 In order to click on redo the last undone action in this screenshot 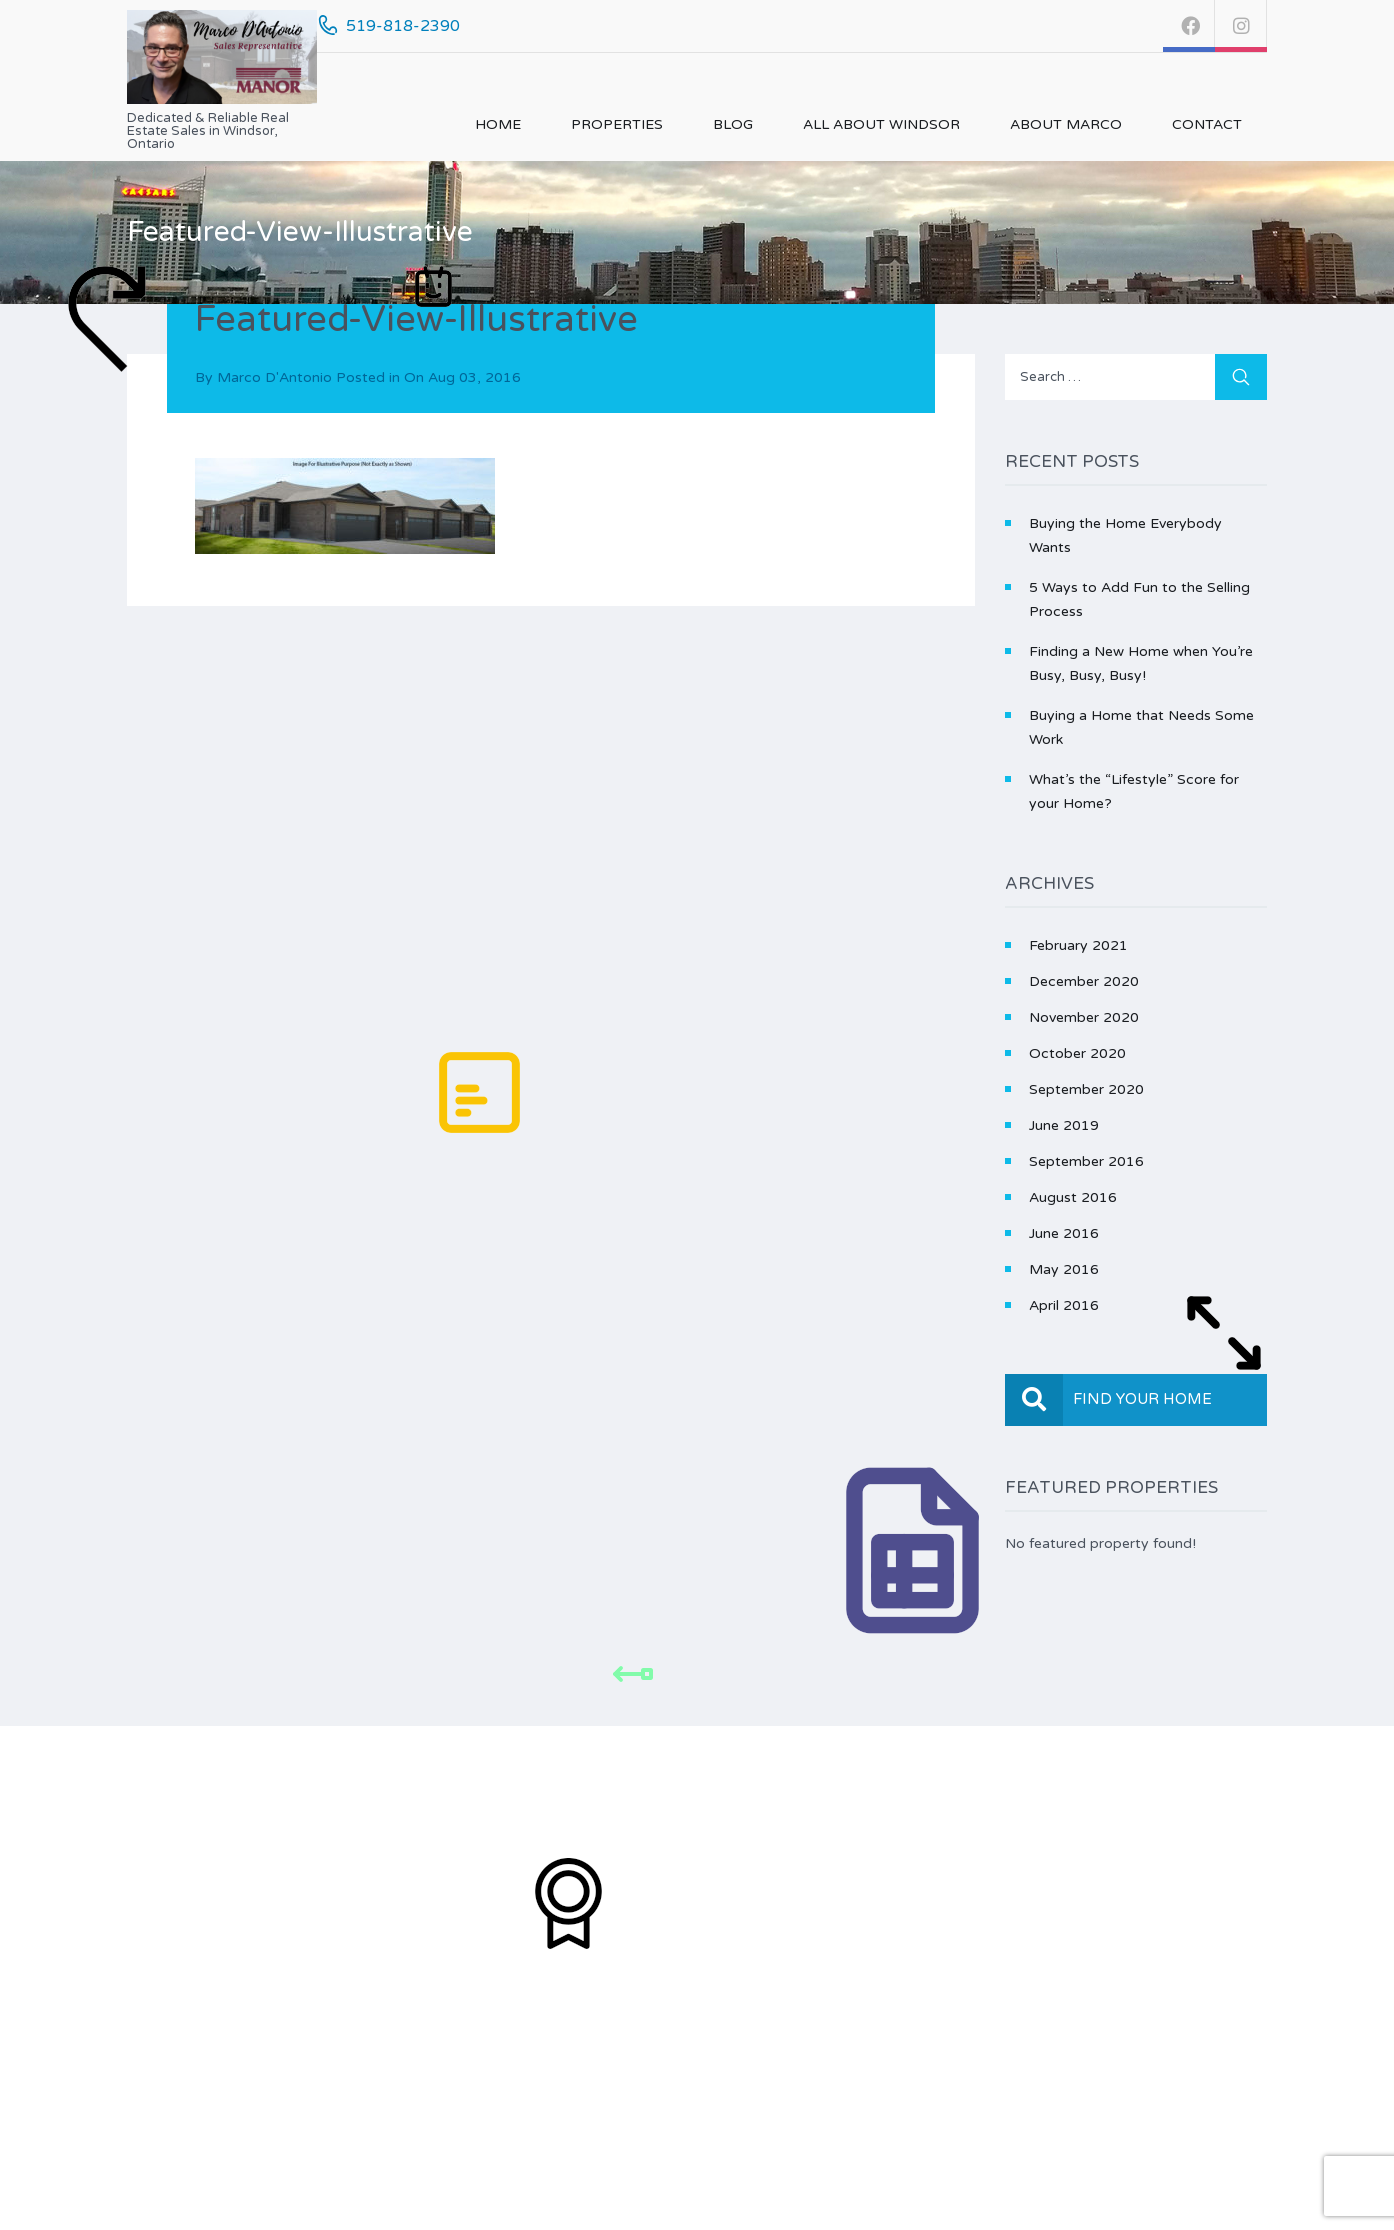, I will do `click(109, 315)`.